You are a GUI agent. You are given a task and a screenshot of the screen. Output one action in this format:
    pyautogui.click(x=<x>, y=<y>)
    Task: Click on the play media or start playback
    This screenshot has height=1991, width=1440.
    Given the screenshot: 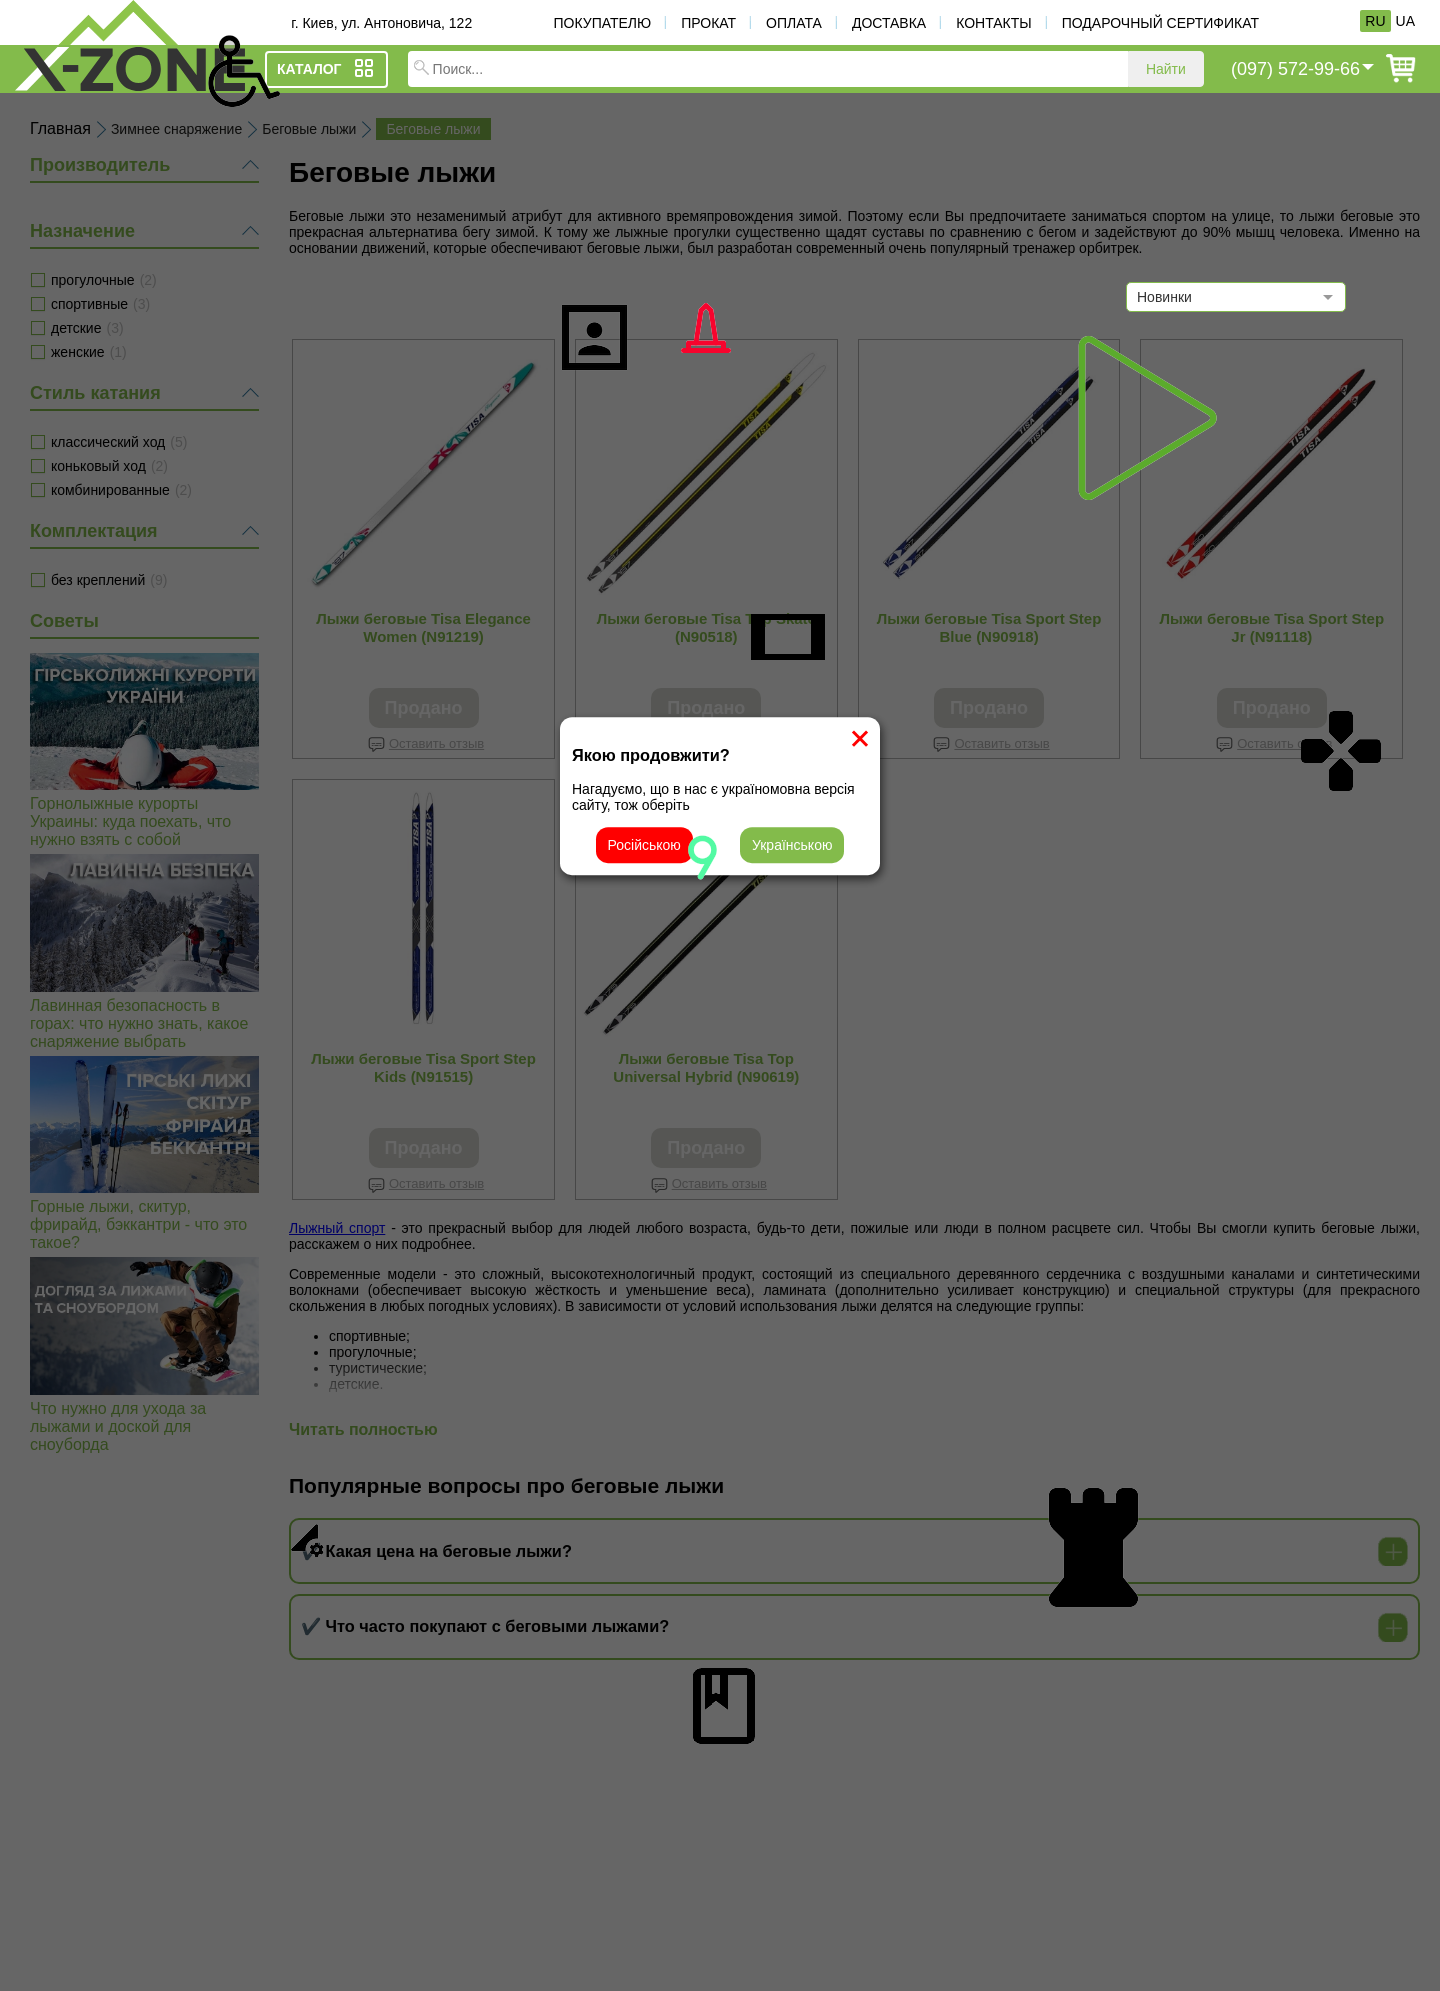 What is the action you would take?
    pyautogui.click(x=1128, y=418)
    